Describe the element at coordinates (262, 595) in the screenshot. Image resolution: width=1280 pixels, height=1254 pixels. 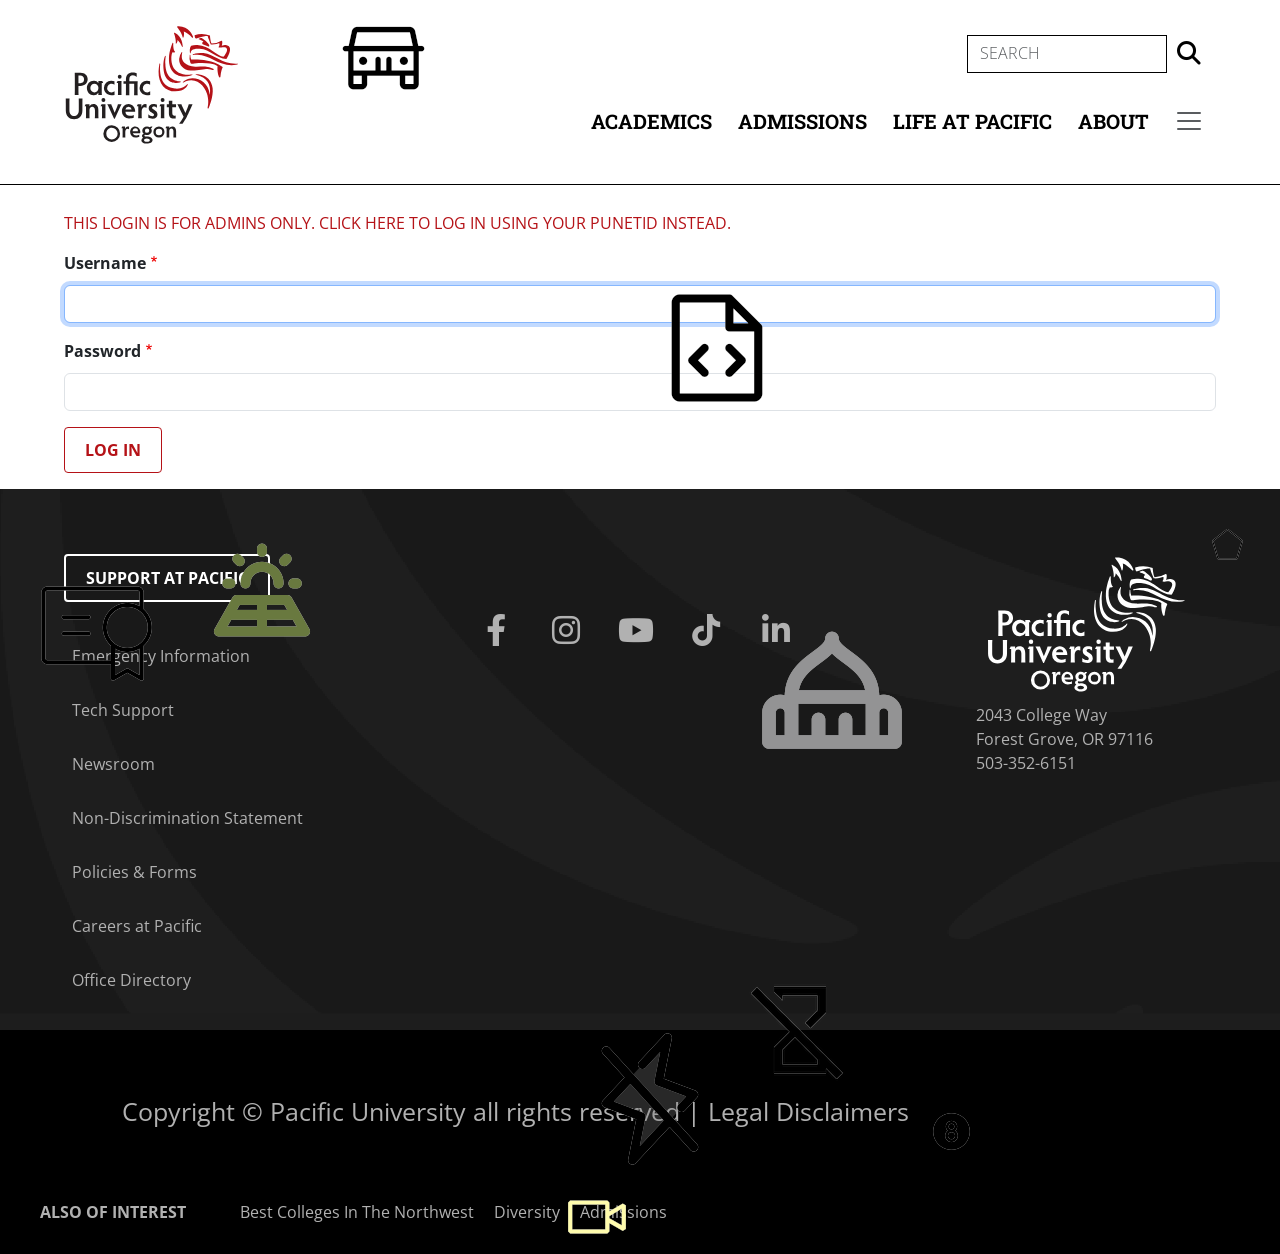
I see `access solar energy settings` at that location.